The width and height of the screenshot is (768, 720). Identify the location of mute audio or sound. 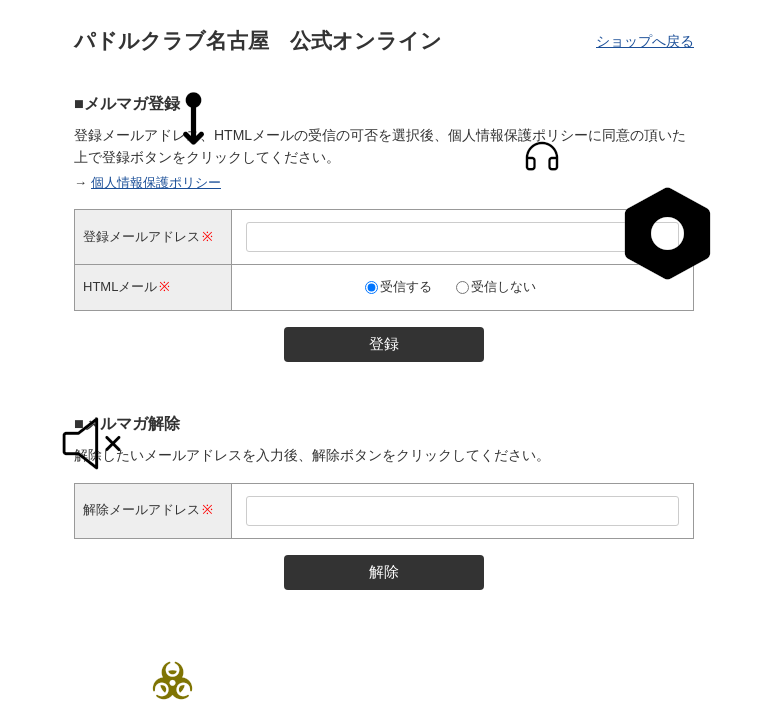
(88, 443).